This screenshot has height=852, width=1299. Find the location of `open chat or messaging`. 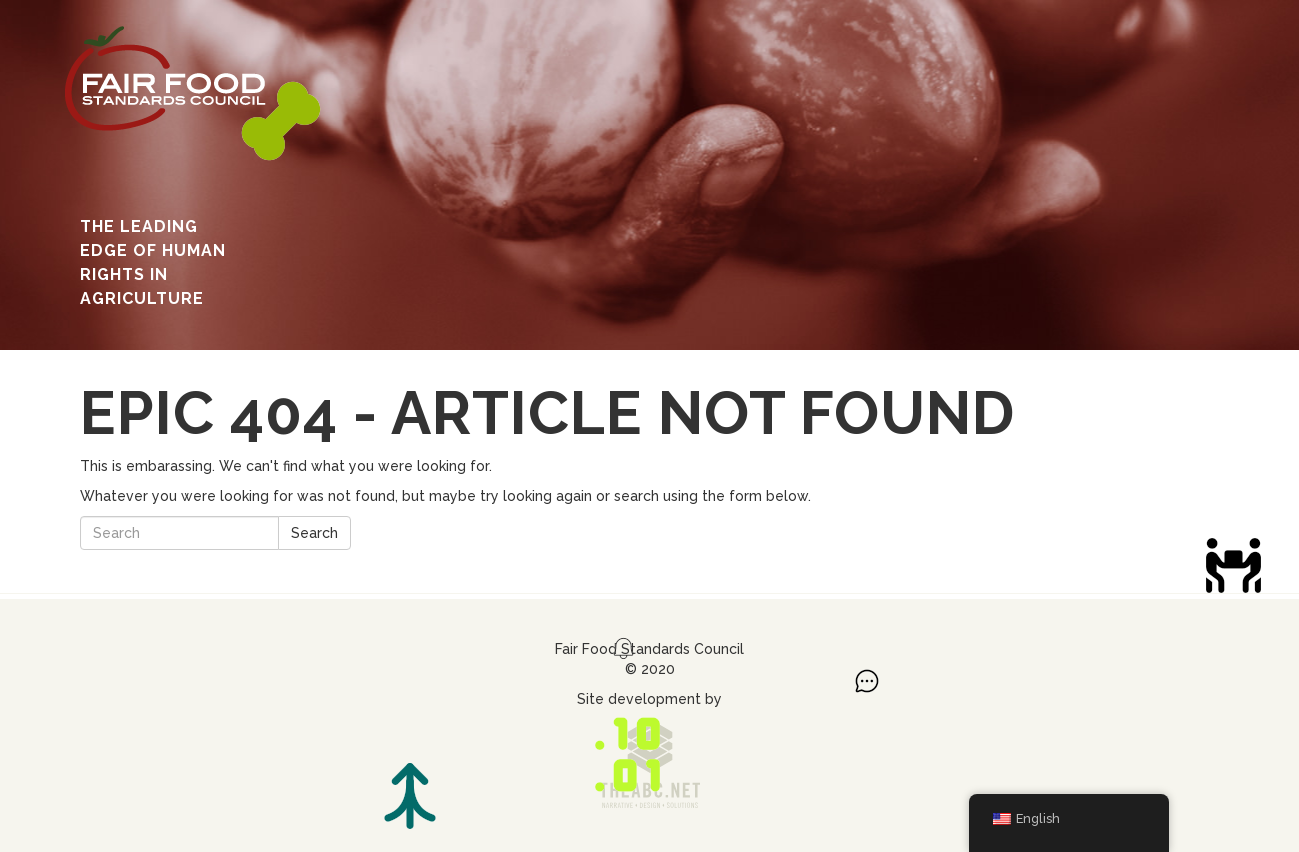

open chat or messaging is located at coordinates (867, 681).